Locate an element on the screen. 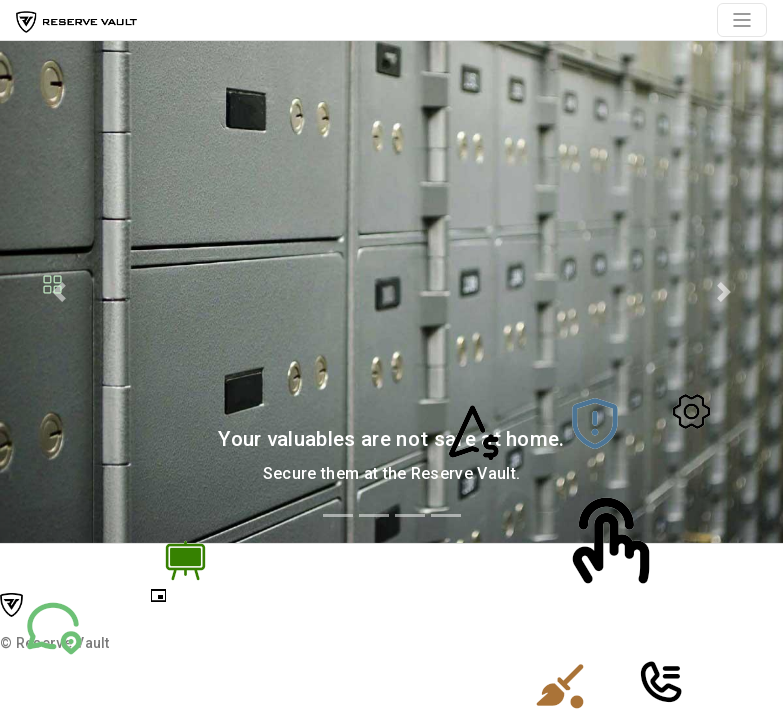  open presentation mode is located at coordinates (185, 560).